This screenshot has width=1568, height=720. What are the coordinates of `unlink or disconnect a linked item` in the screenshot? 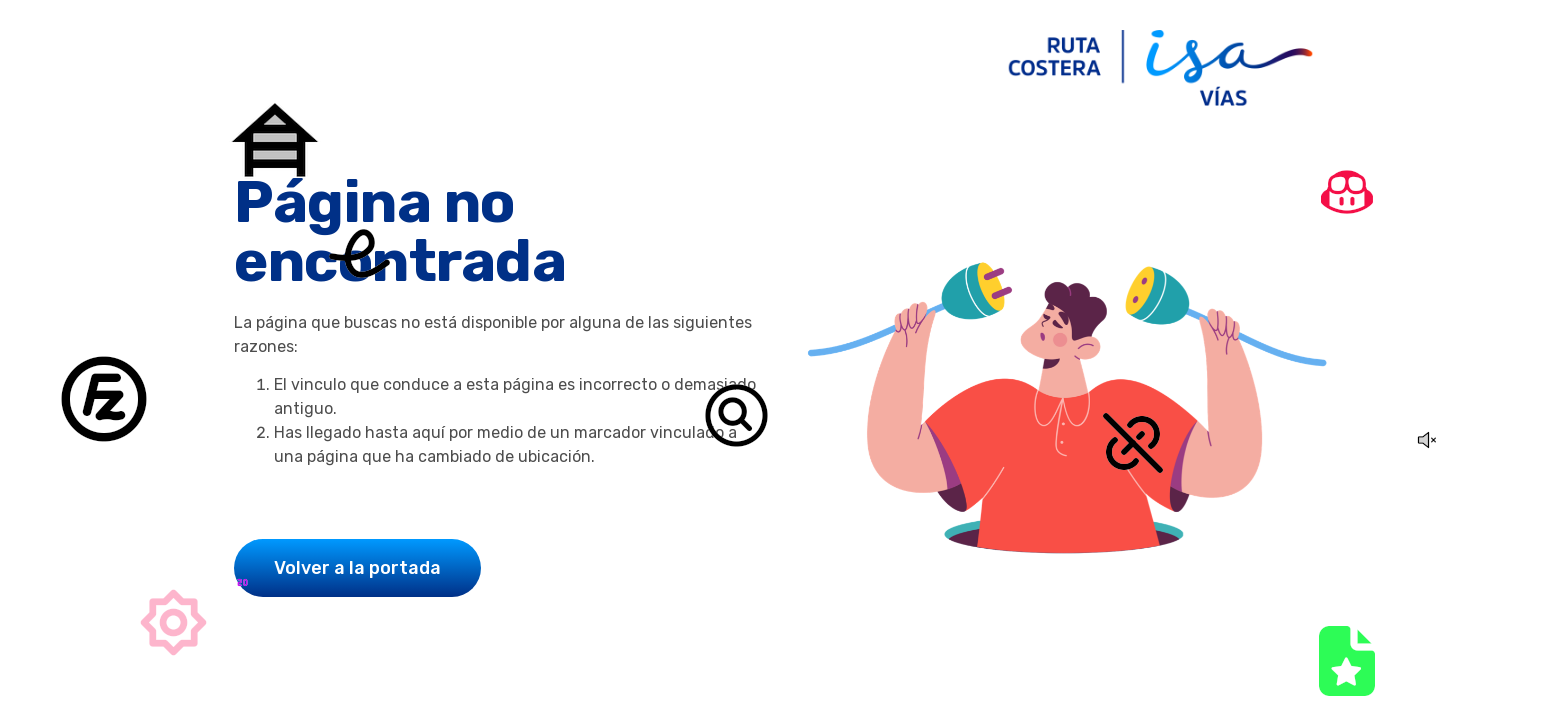 It's located at (1133, 443).